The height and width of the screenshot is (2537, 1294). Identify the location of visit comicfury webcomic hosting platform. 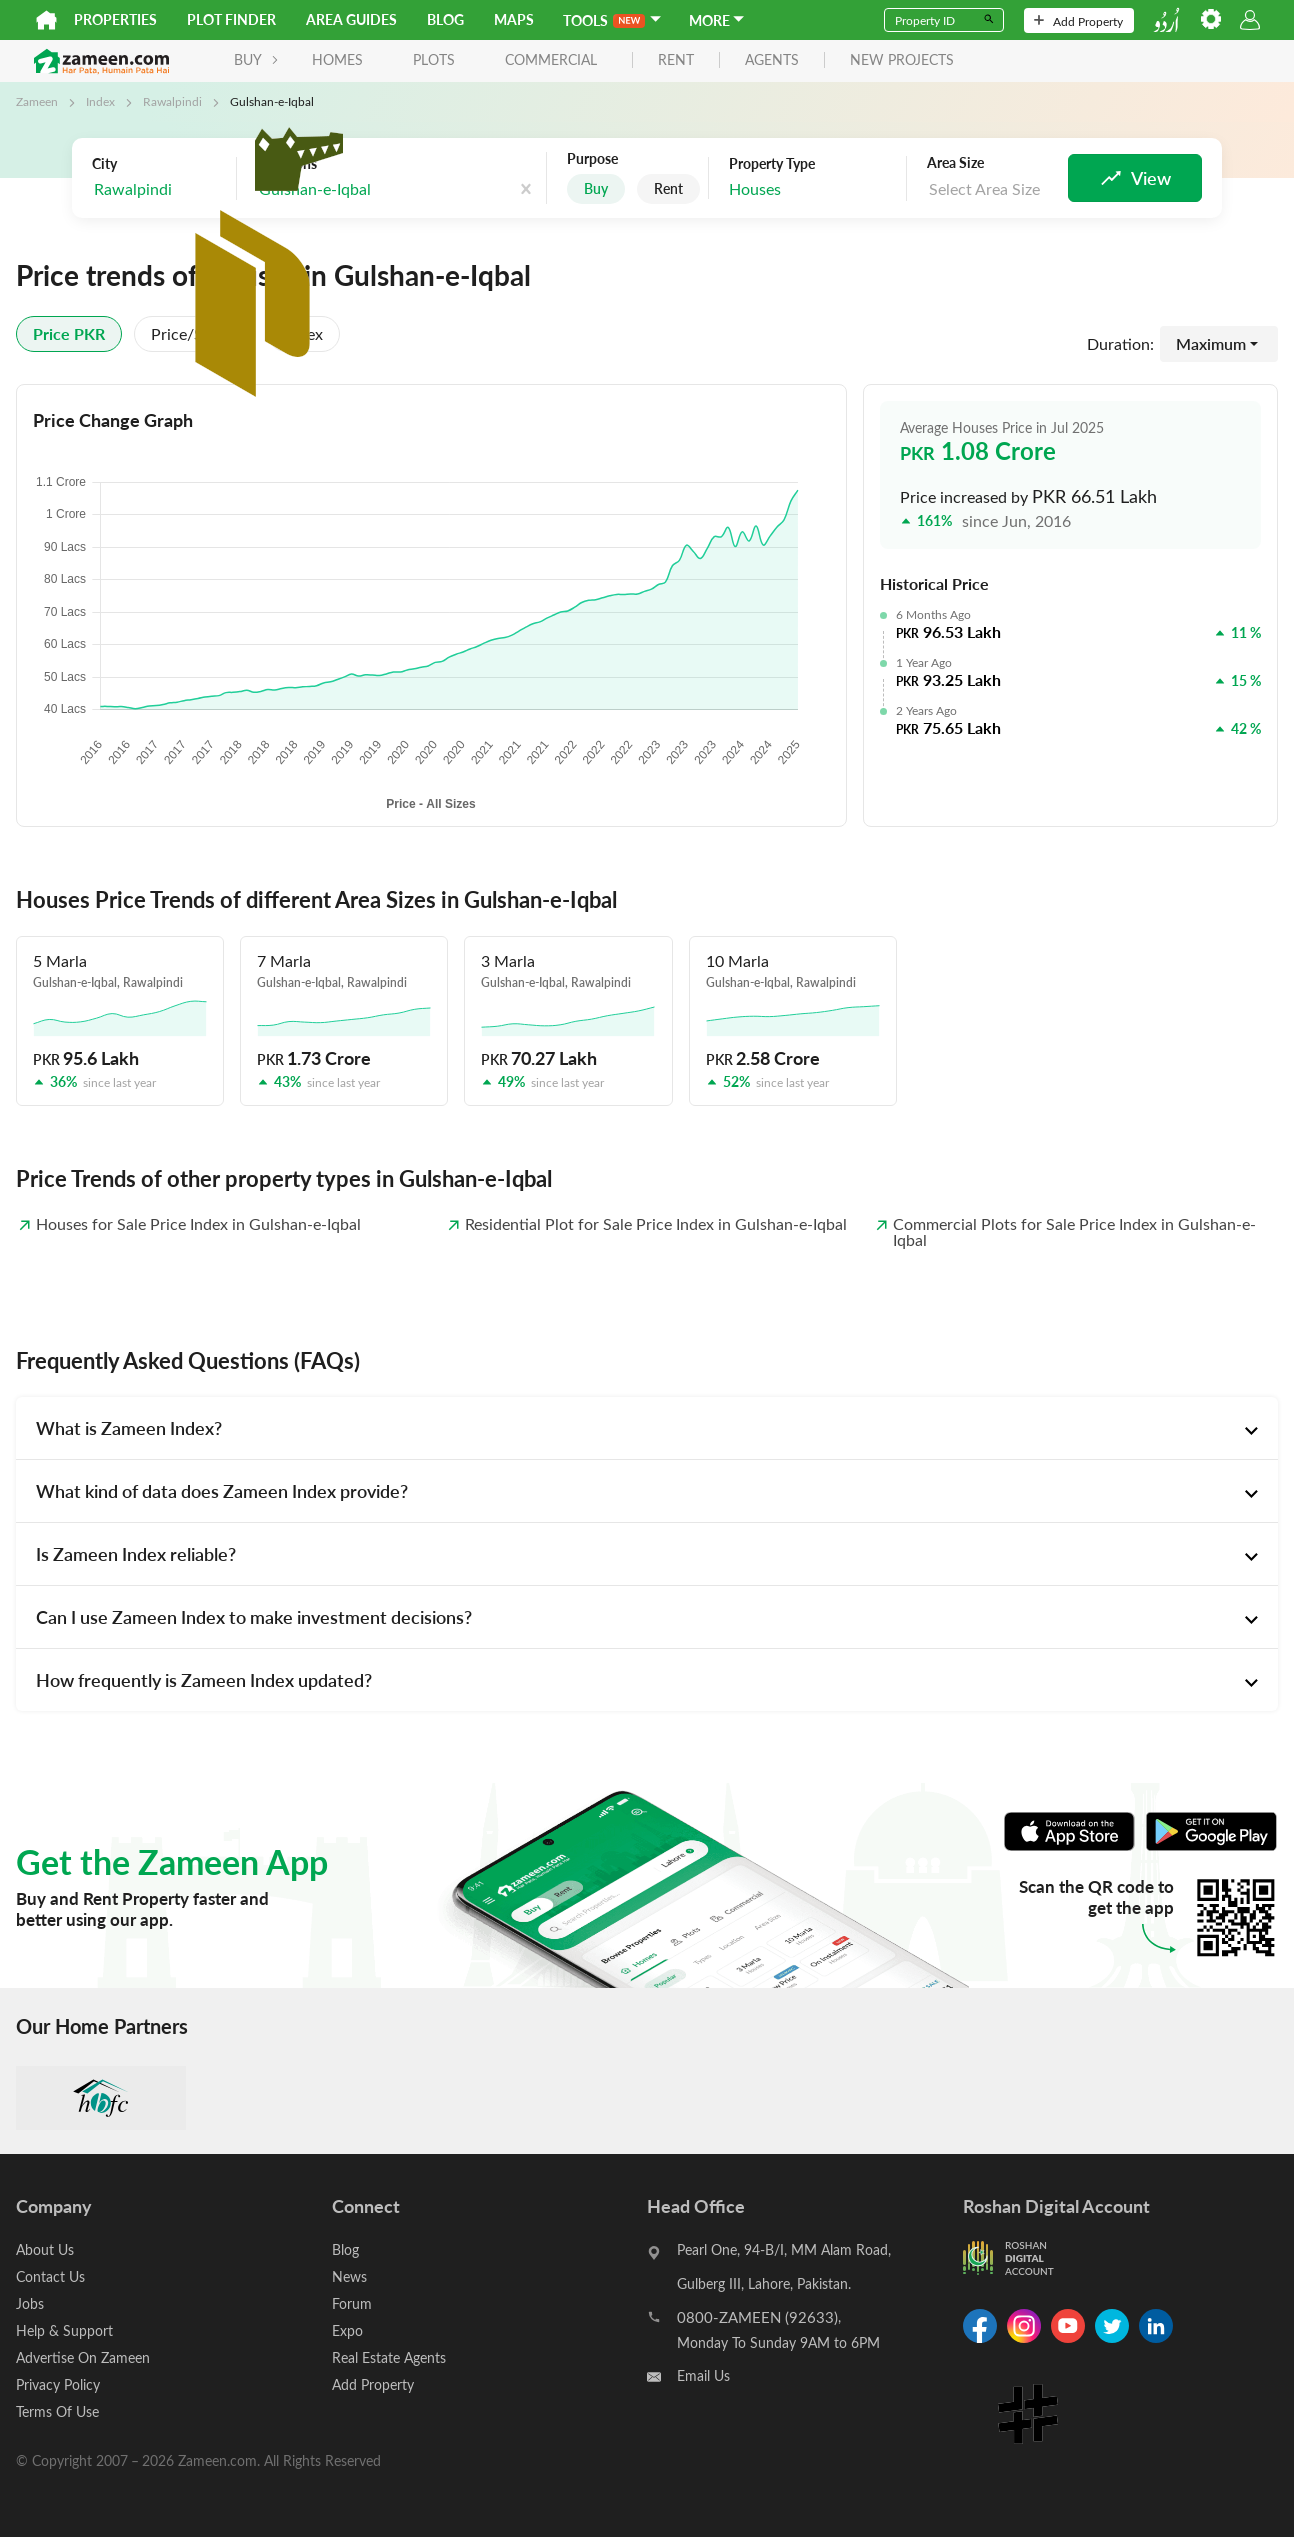
(299, 159).